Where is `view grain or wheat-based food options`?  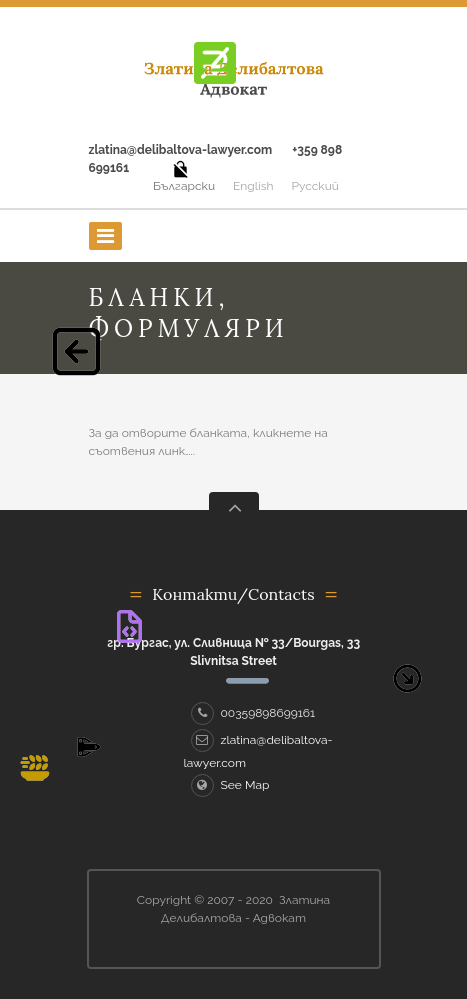 view grain or wheat-based food options is located at coordinates (35, 768).